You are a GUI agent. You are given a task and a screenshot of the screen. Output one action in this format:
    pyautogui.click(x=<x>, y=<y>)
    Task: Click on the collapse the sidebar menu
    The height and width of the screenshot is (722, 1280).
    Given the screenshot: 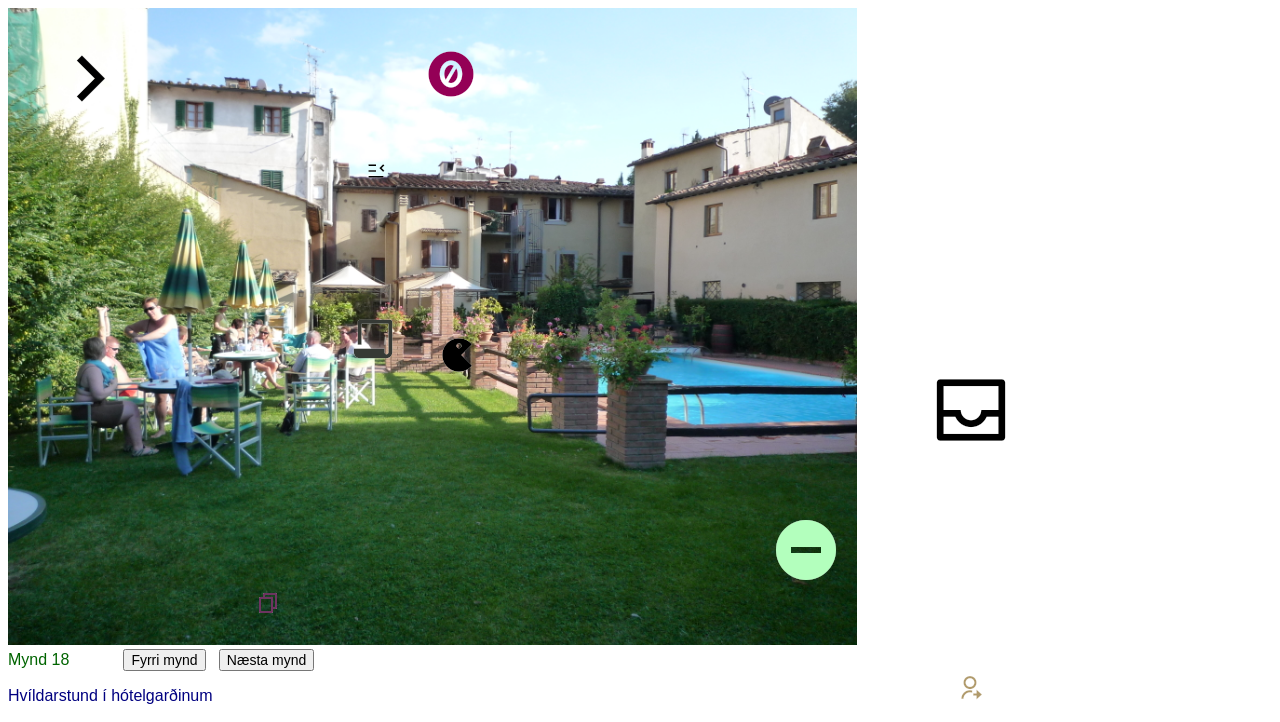 What is the action you would take?
    pyautogui.click(x=376, y=171)
    